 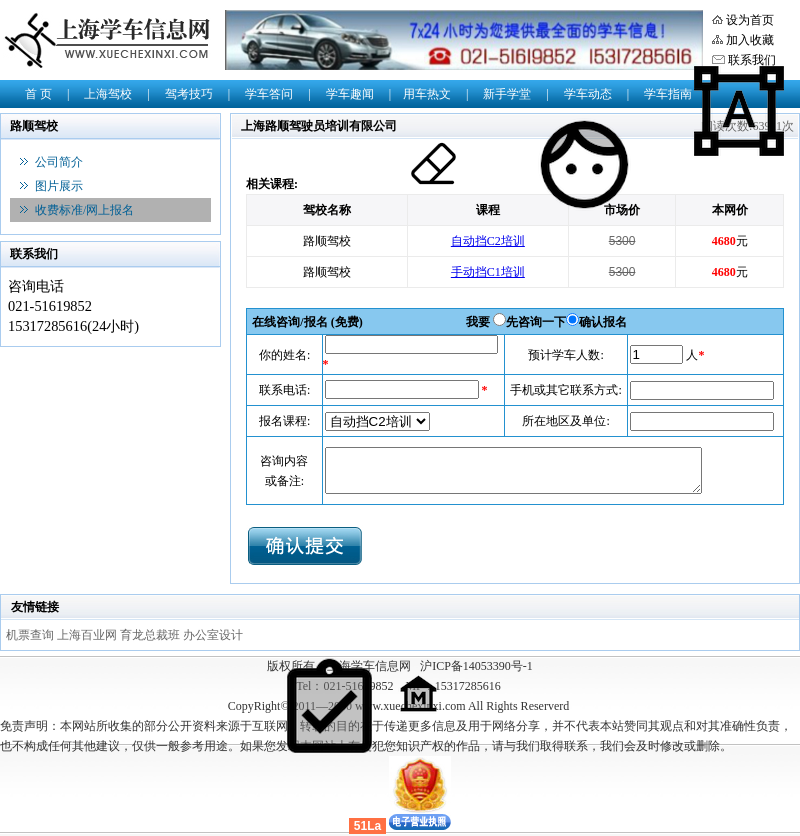 I want to click on view completed tasks or assignments, so click(x=329, y=710).